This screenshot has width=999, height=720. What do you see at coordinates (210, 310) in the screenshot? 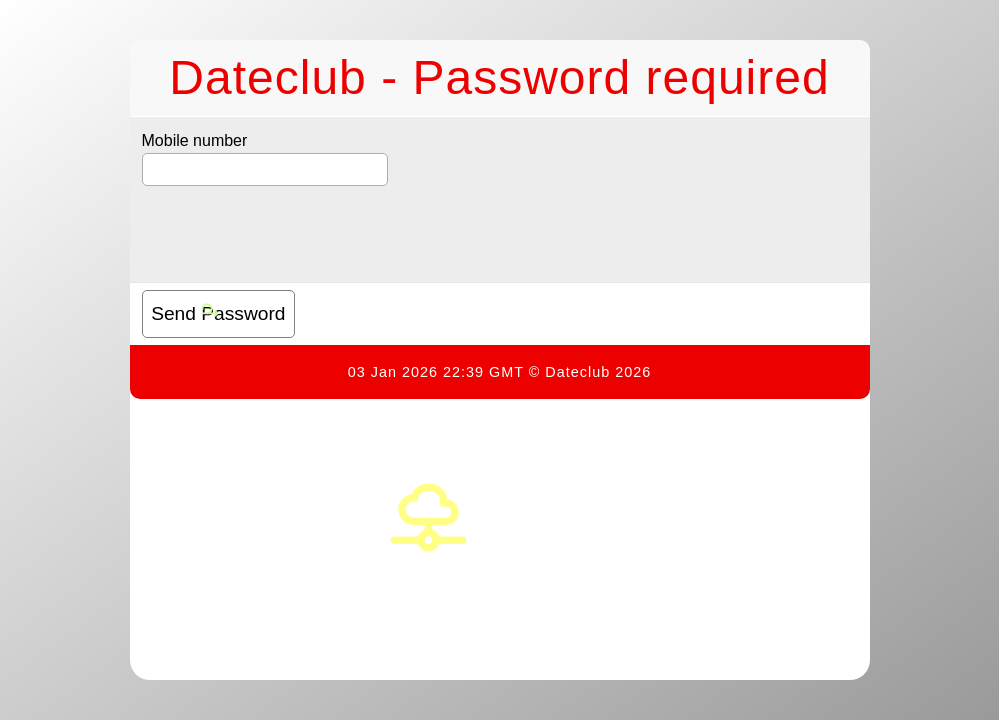
I see `iterate or repeat a process` at bounding box center [210, 310].